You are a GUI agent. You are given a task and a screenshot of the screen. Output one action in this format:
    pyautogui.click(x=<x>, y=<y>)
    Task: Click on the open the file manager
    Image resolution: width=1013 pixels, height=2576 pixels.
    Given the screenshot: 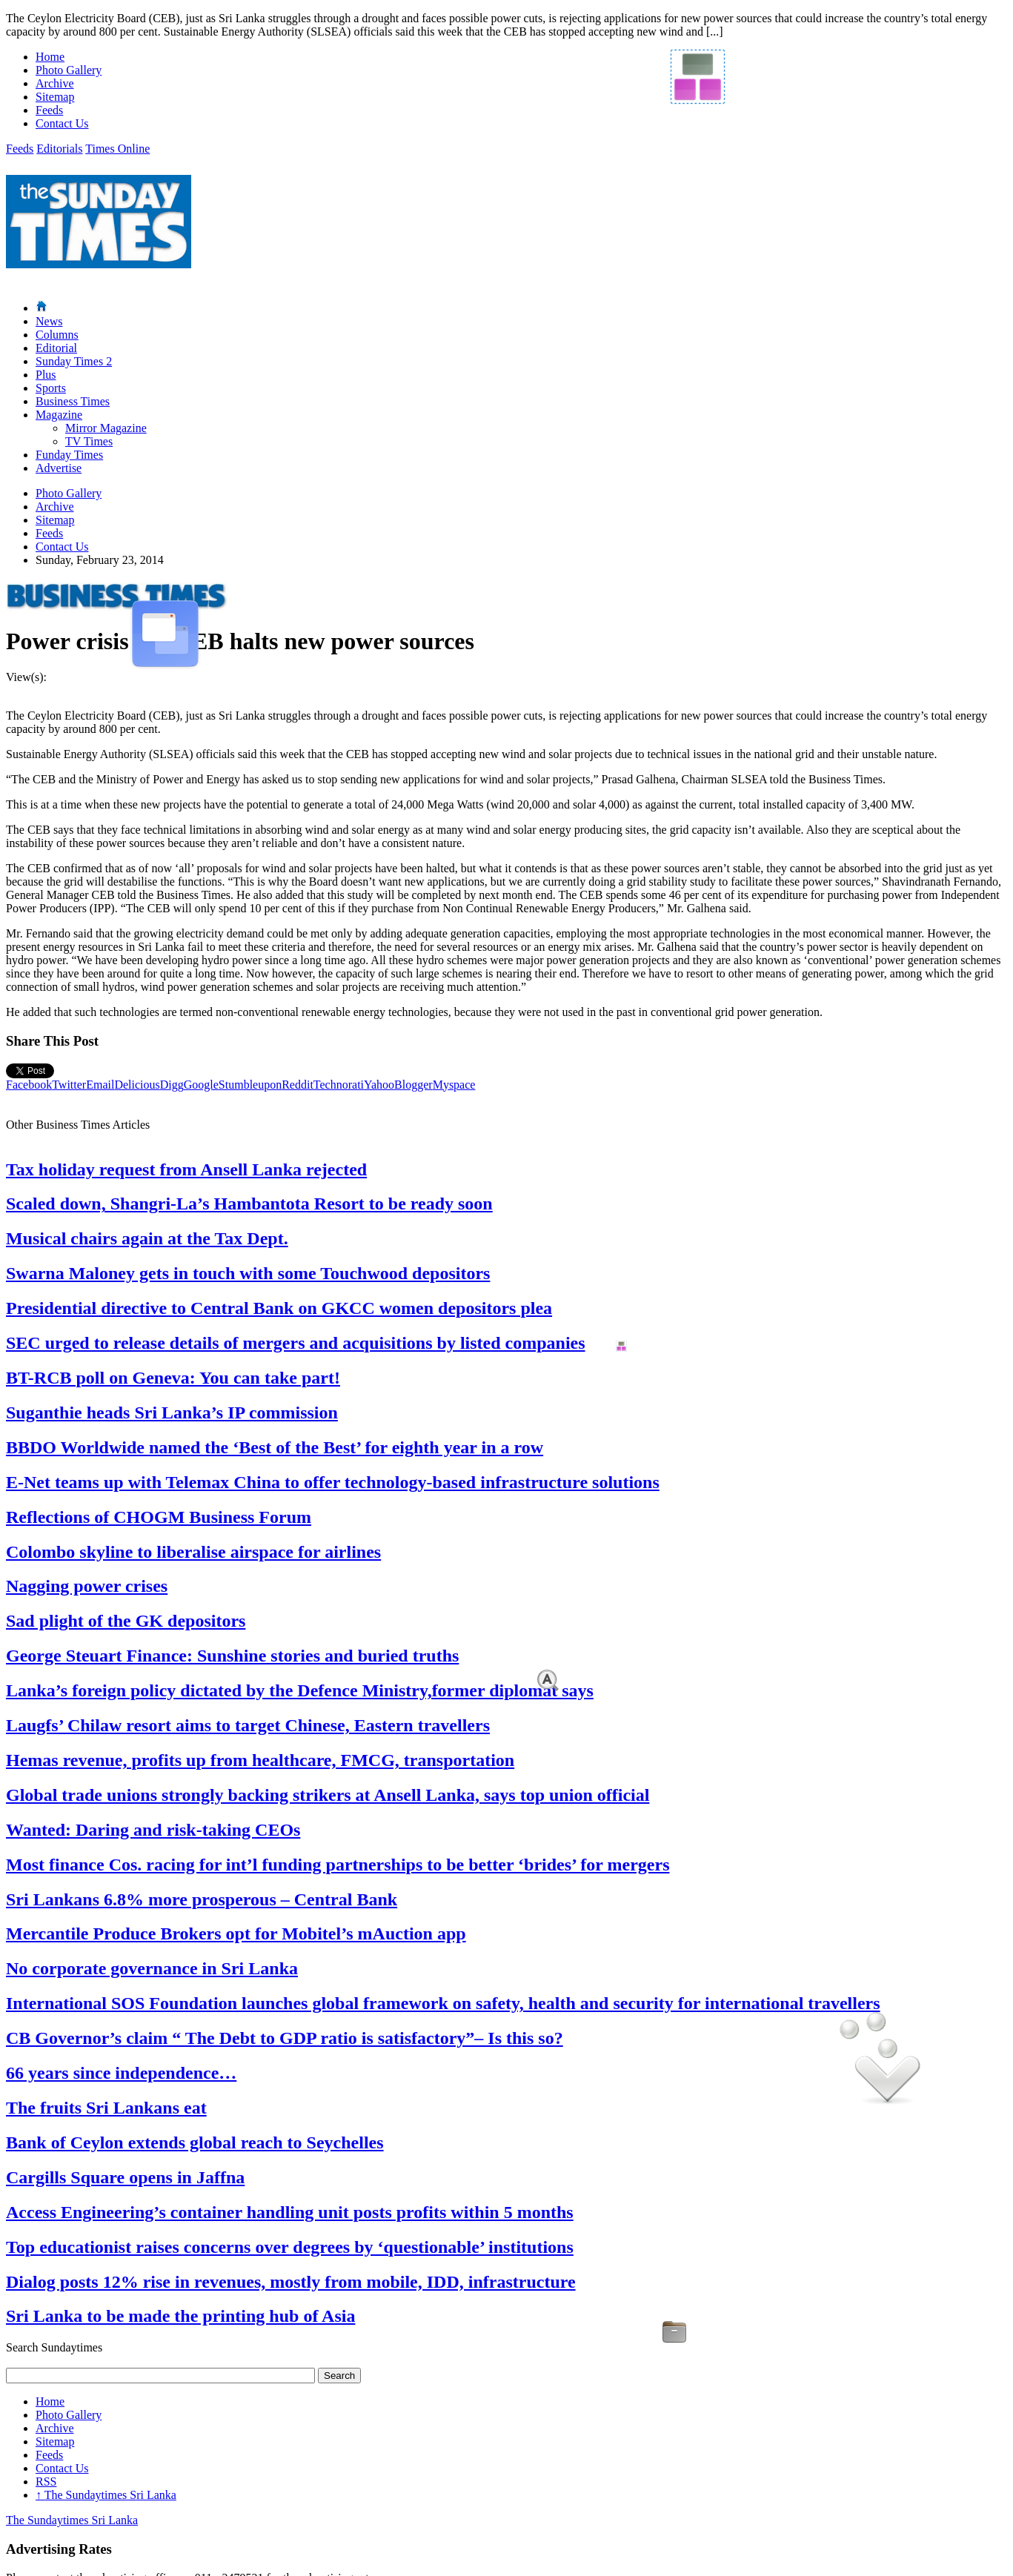 What is the action you would take?
    pyautogui.click(x=674, y=2331)
    